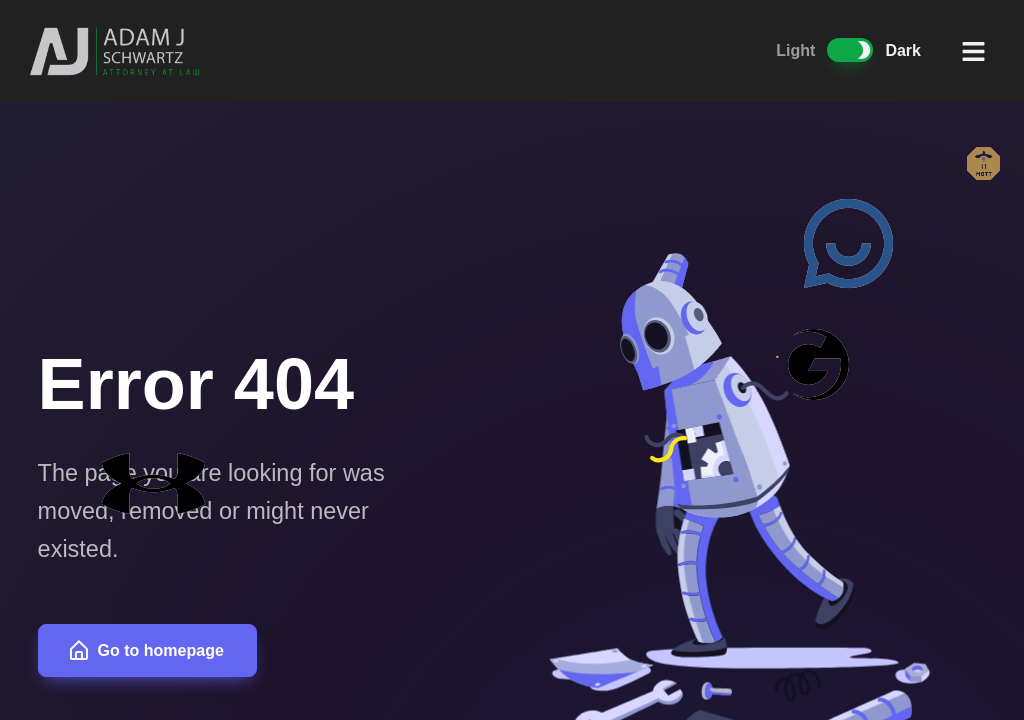  I want to click on under armour brand logo, so click(153, 483).